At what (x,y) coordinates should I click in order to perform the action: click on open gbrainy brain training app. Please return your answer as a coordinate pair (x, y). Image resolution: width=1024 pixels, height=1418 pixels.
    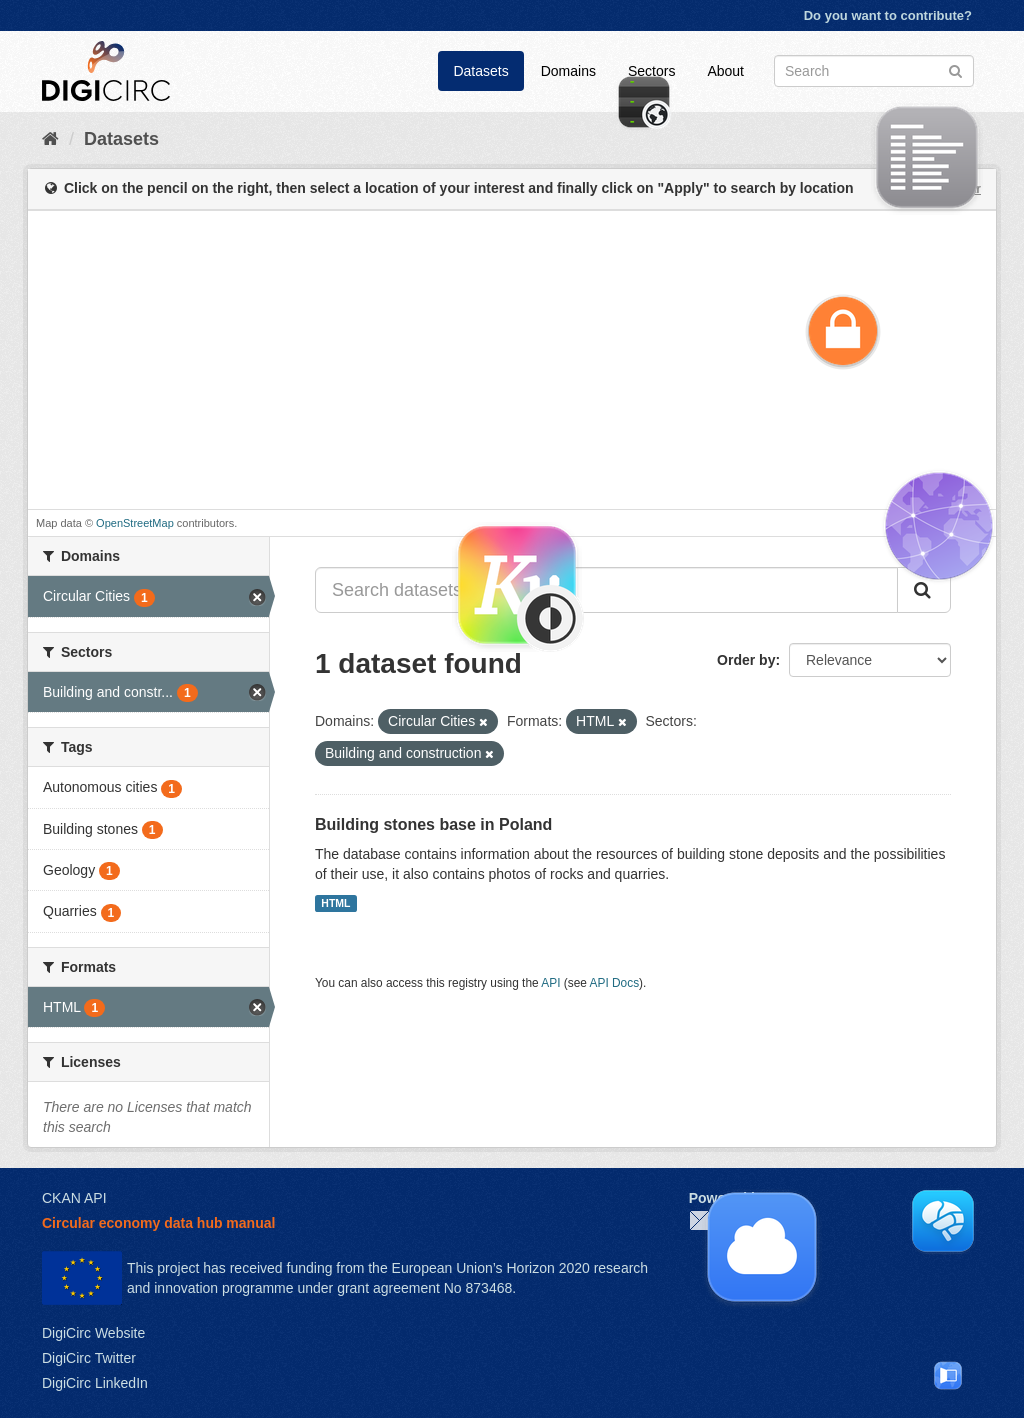
    Looking at the image, I should click on (943, 1221).